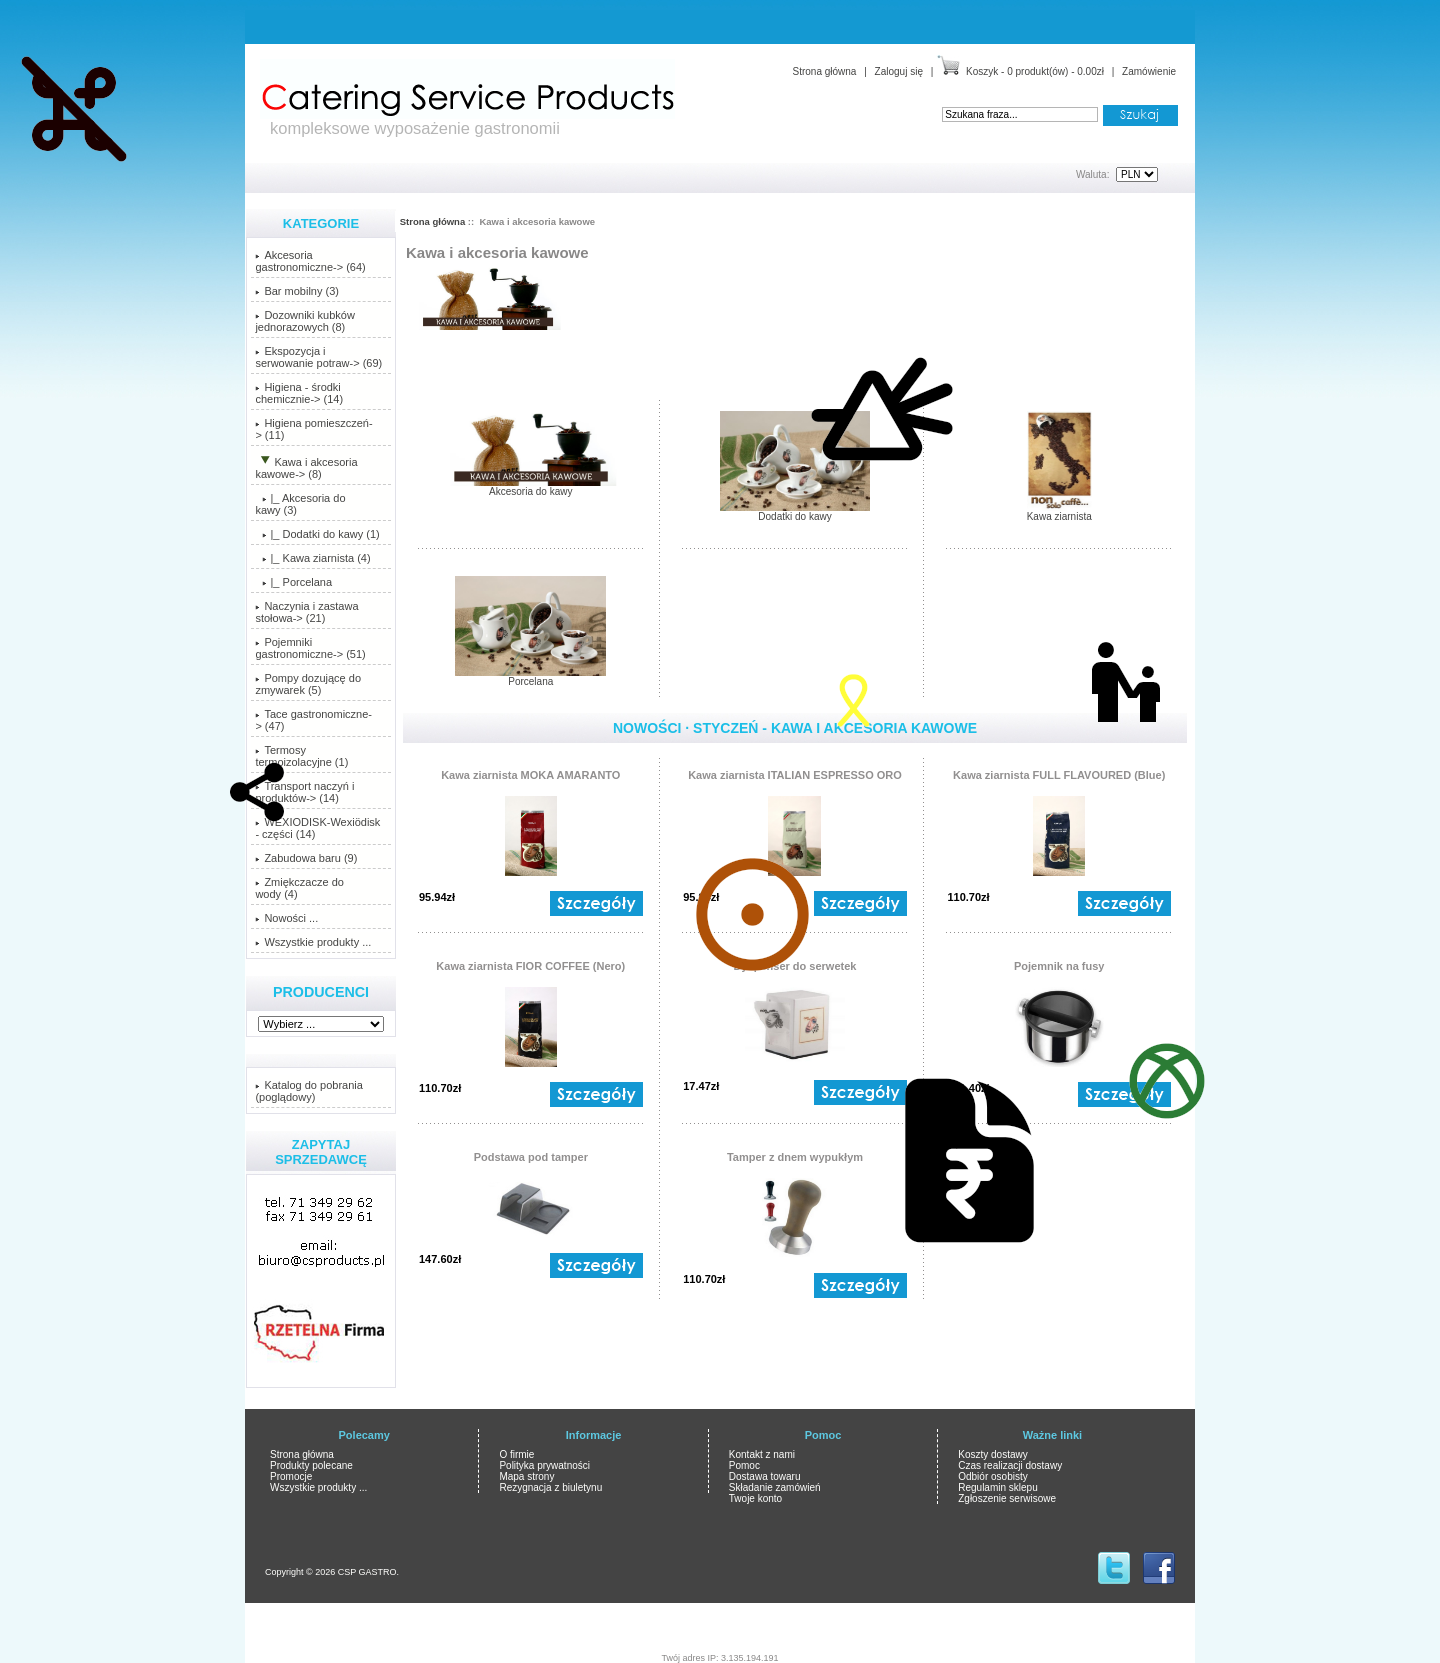  What do you see at coordinates (882, 409) in the screenshot?
I see `toggle light refraction or prism effect` at bounding box center [882, 409].